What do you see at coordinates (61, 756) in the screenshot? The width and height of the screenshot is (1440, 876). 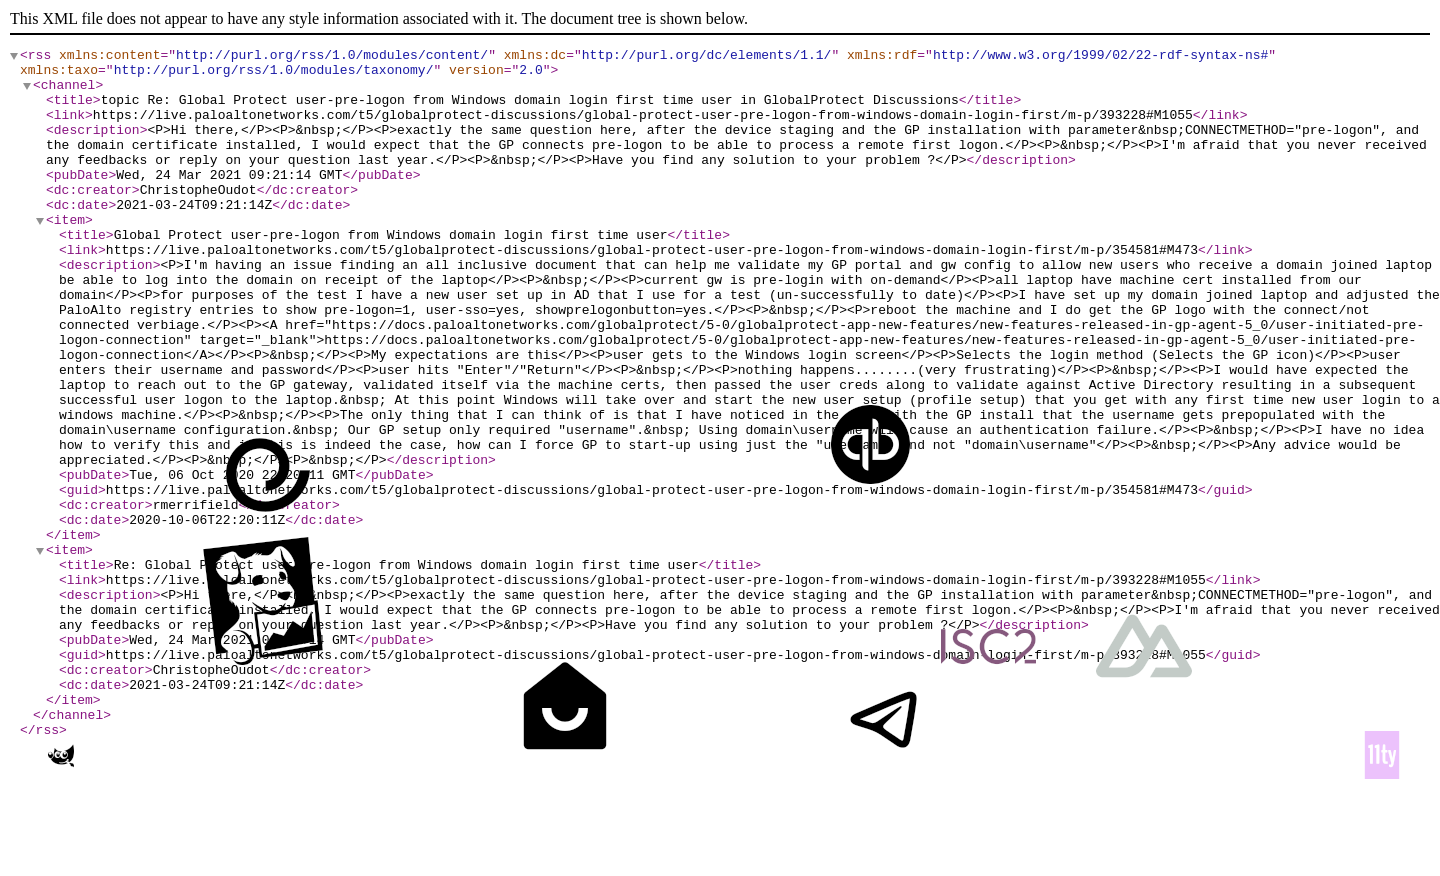 I see `open GIMP image editor` at bounding box center [61, 756].